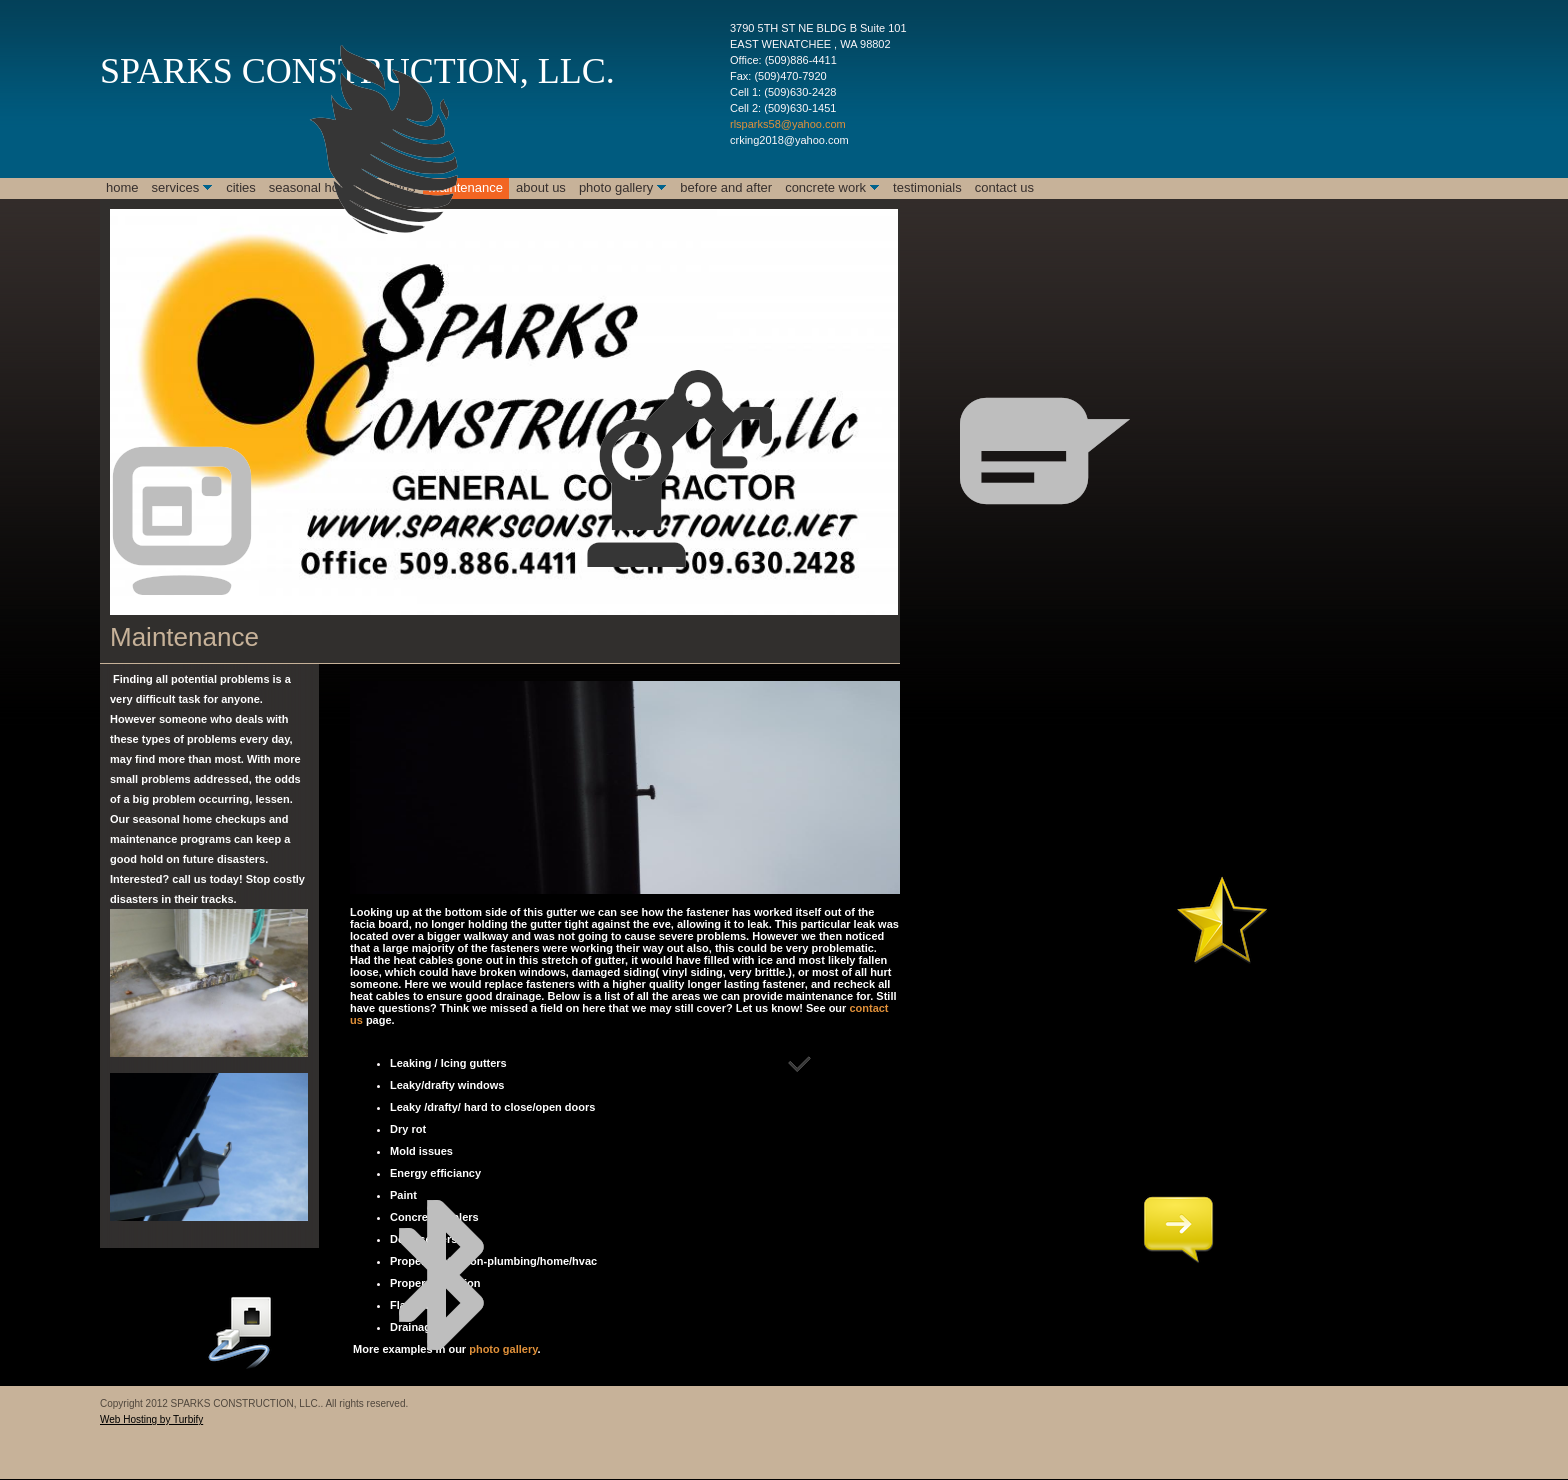 The height and width of the screenshot is (1480, 1568). Describe the element at coordinates (182, 516) in the screenshot. I see `configure remote desktop settings` at that location.